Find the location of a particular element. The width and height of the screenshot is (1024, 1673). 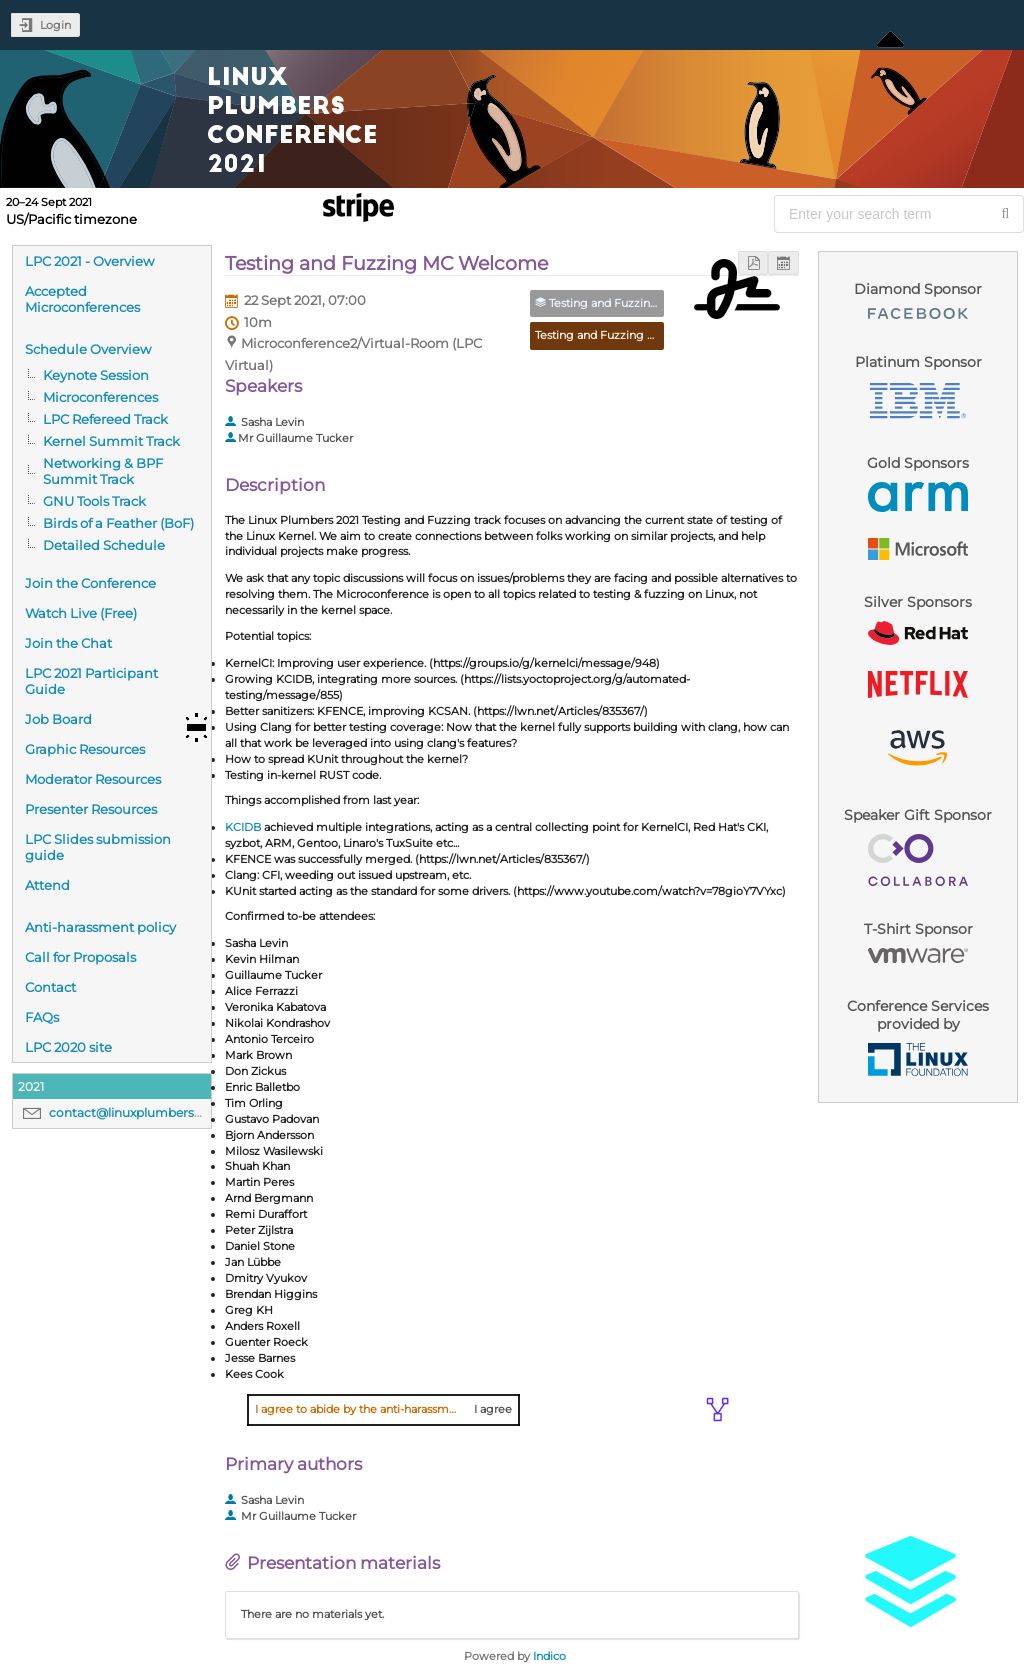

add your signature to a document is located at coordinates (737, 289).